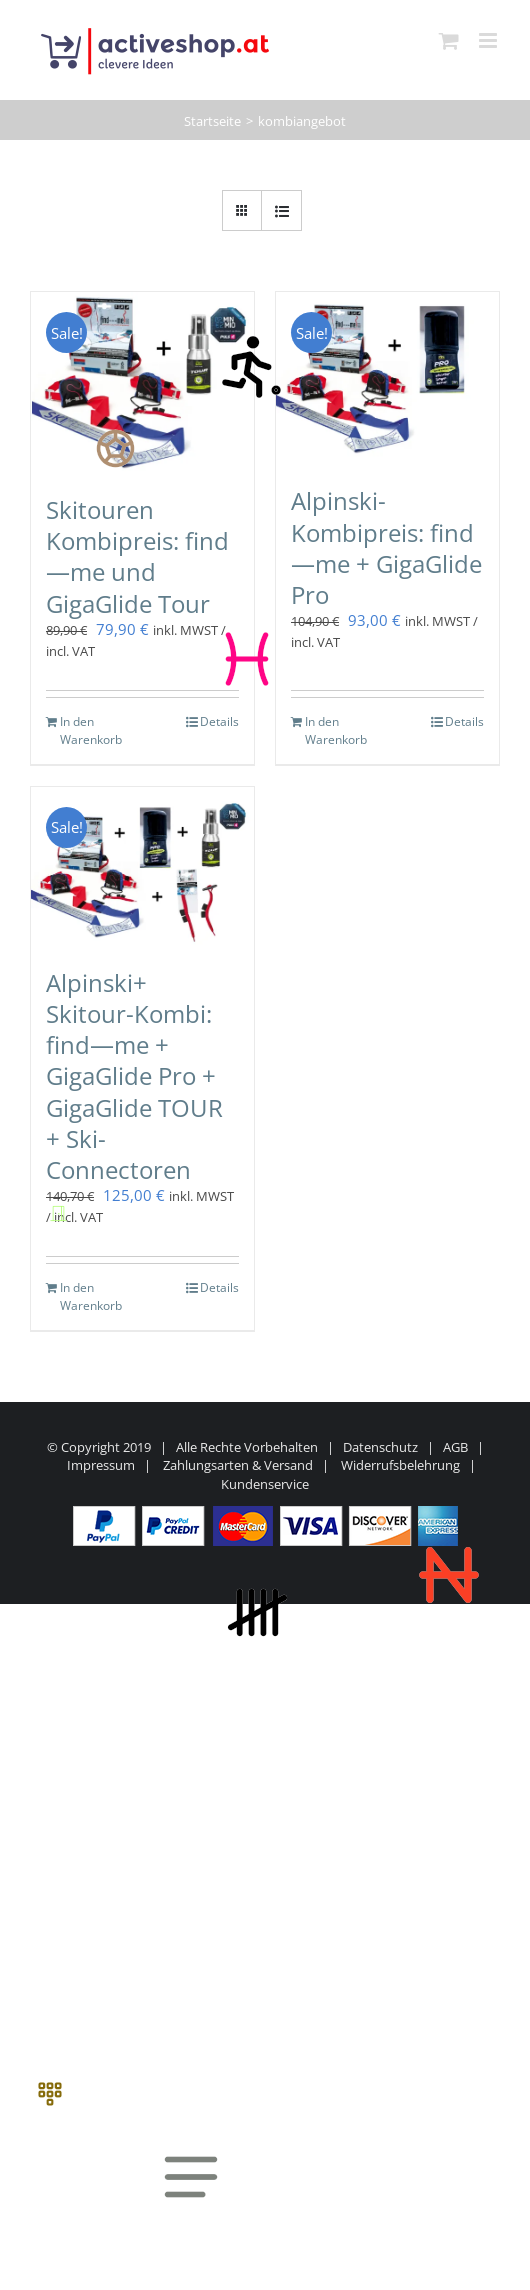 The image size is (530, 2290). Describe the element at coordinates (191, 2177) in the screenshot. I see `justify text alignment` at that location.